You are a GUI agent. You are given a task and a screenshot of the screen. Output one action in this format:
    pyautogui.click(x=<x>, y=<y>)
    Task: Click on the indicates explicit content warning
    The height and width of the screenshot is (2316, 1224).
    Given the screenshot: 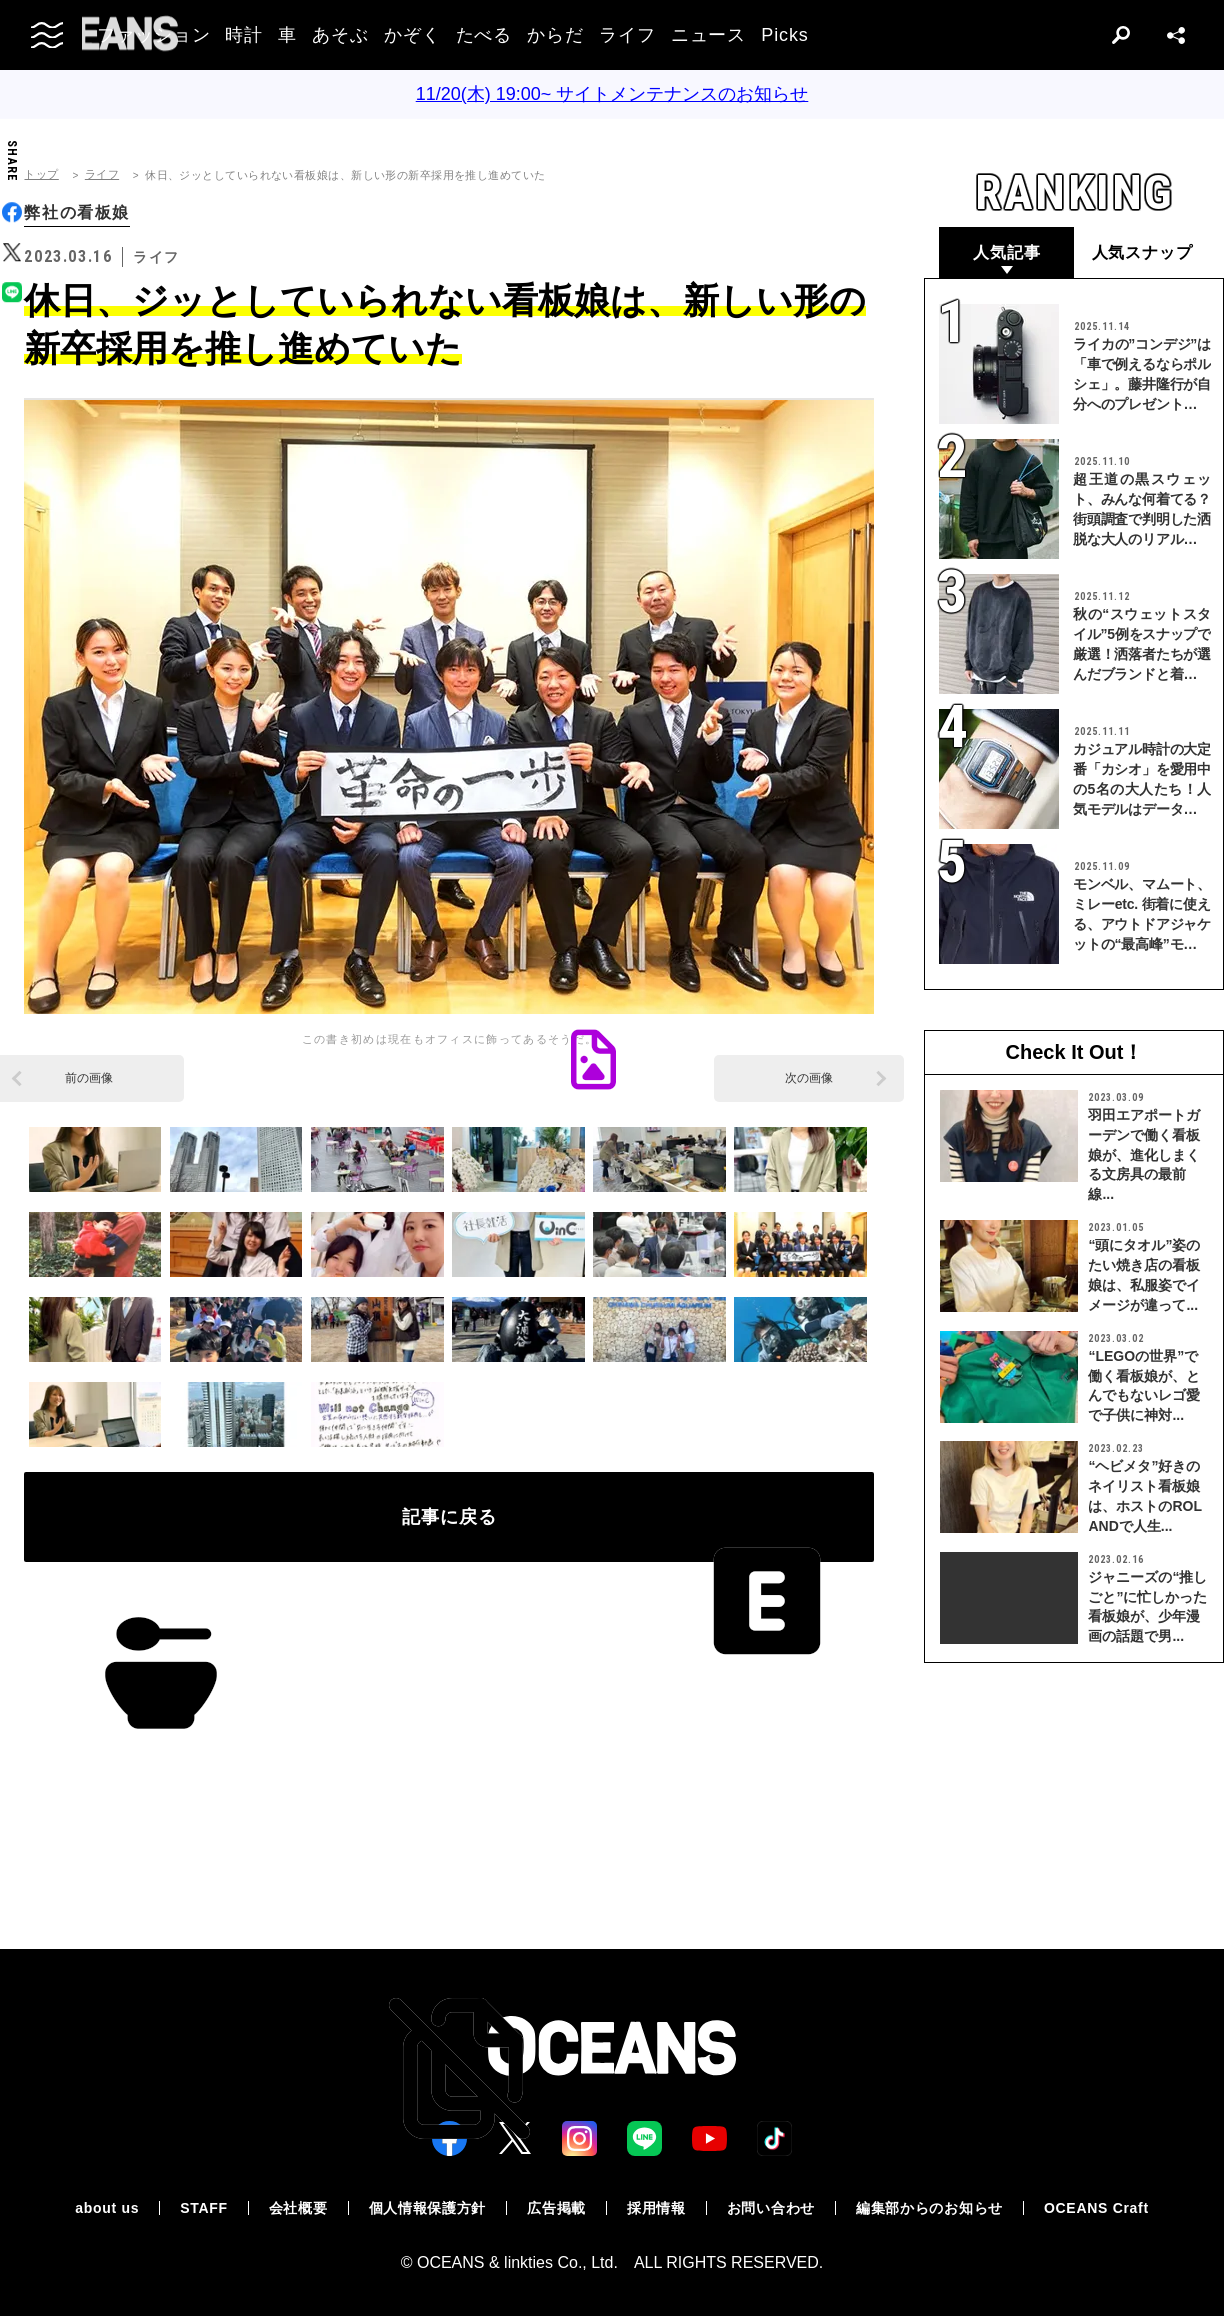 What is the action you would take?
    pyautogui.click(x=767, y=1601)
    